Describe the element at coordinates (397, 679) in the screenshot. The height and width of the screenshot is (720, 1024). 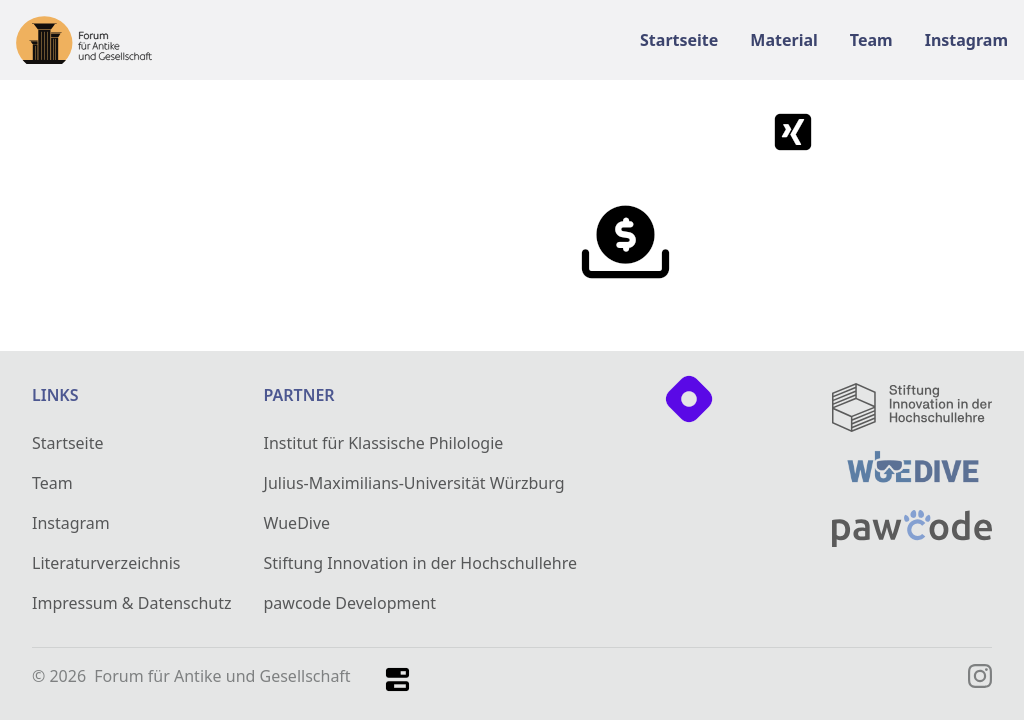
I see `view task list or to-do items` at that location.